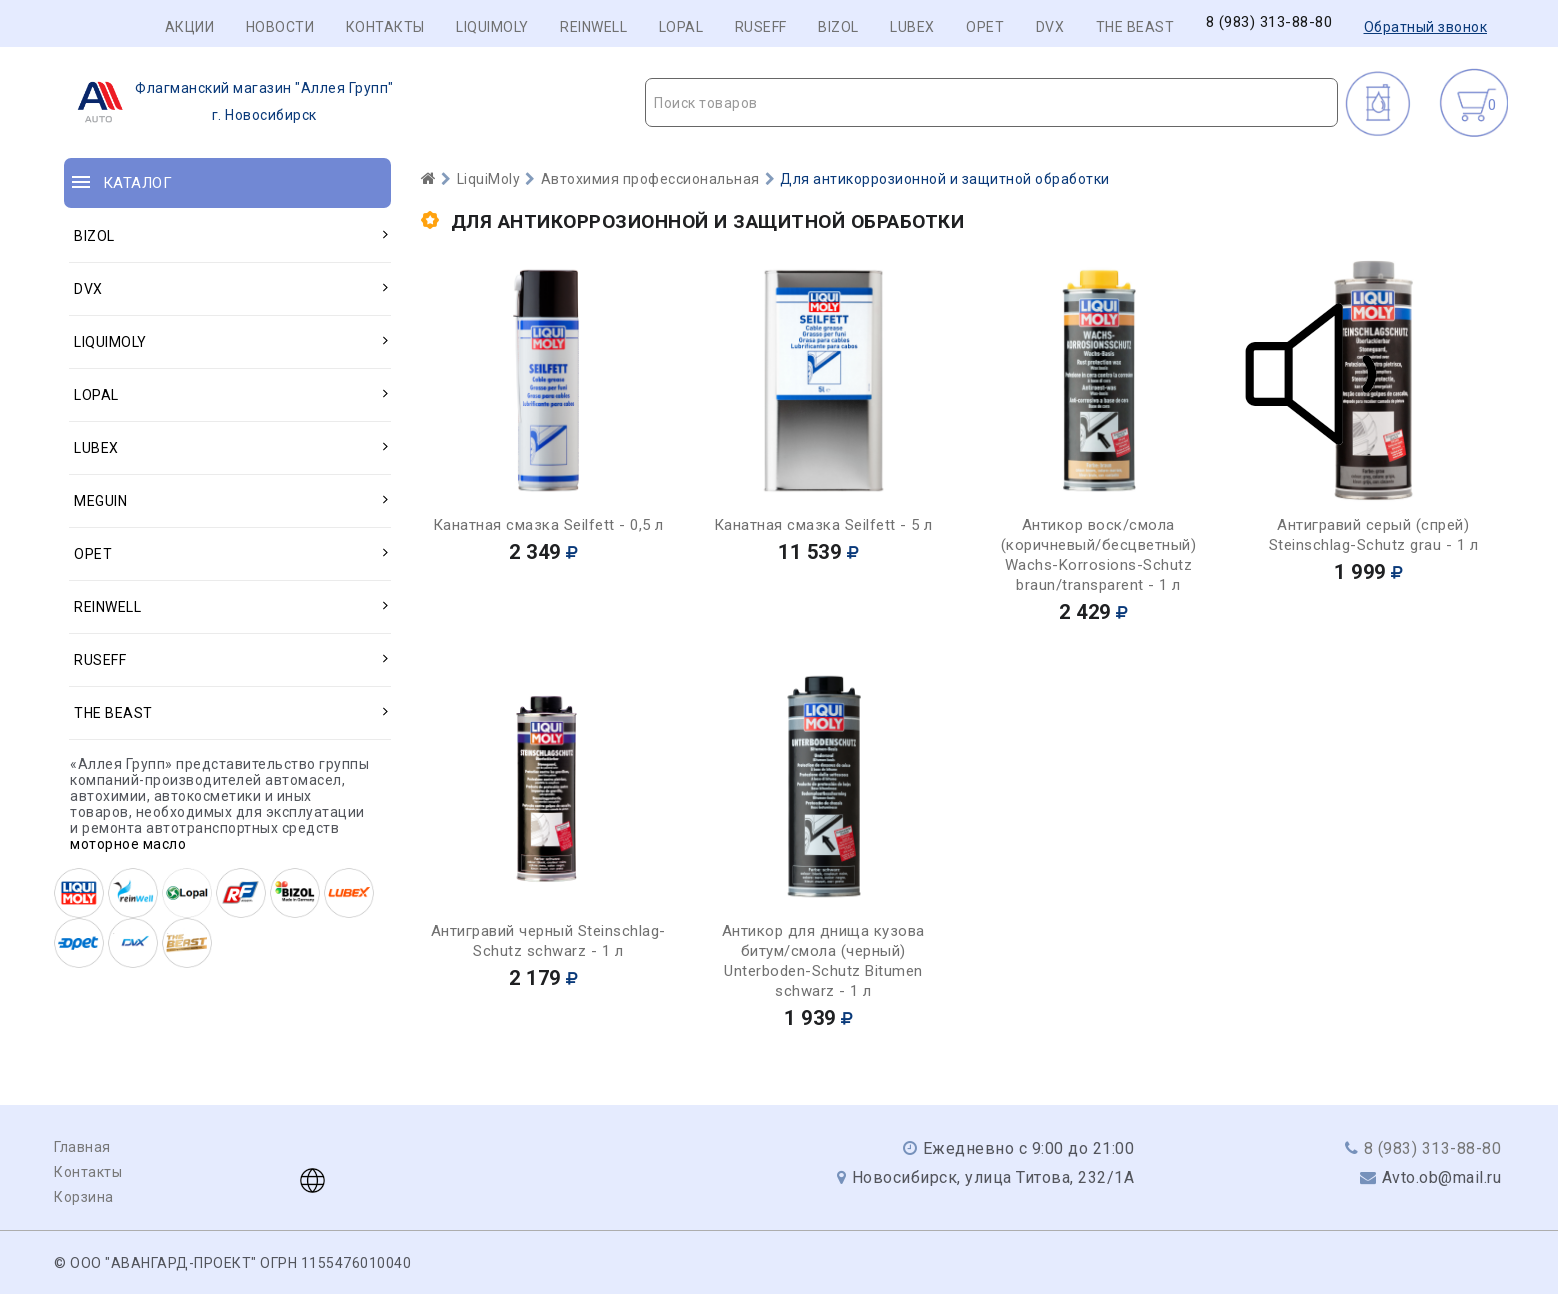 The width and height of the screenshot is (1558, 1294). Describe the element at coordinates (1322, 374) in the screenshot. I see `audio playing at low volume` at that location.